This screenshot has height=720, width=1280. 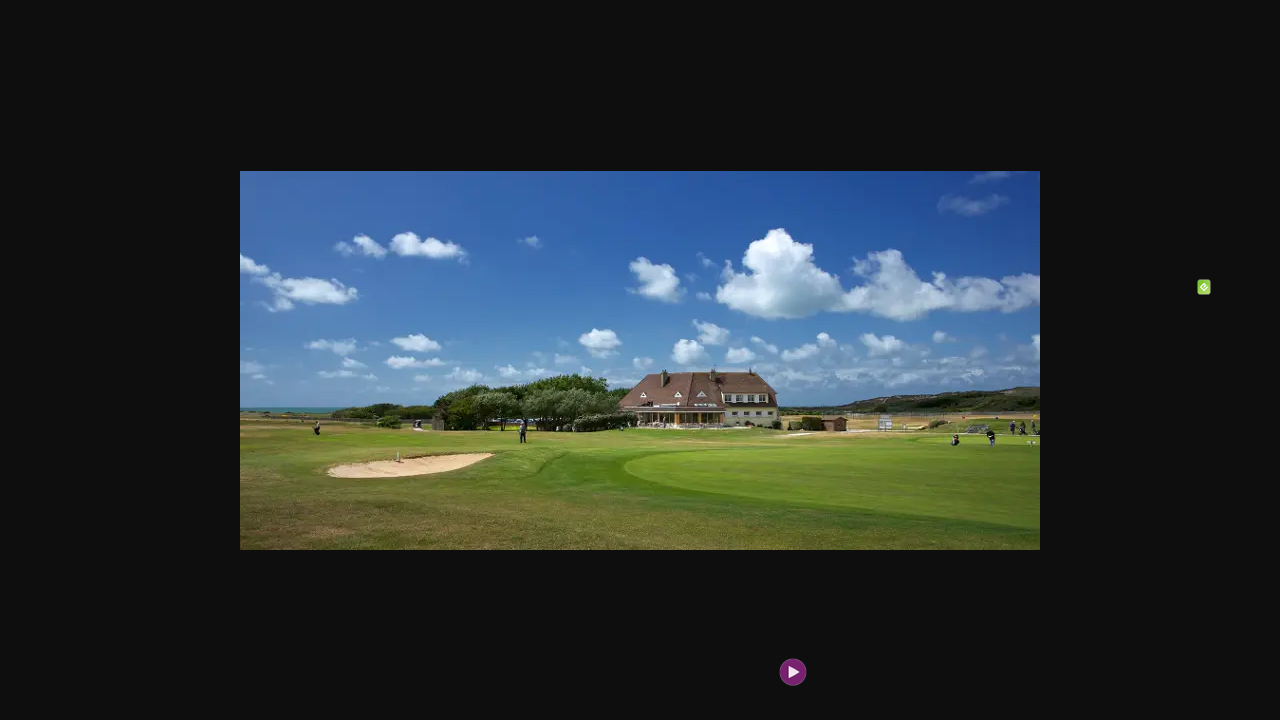 What do you see at coordinates (1204, 287) in the screenshot?
I see `an epub ebook file` at bounding box center [1204, 287].